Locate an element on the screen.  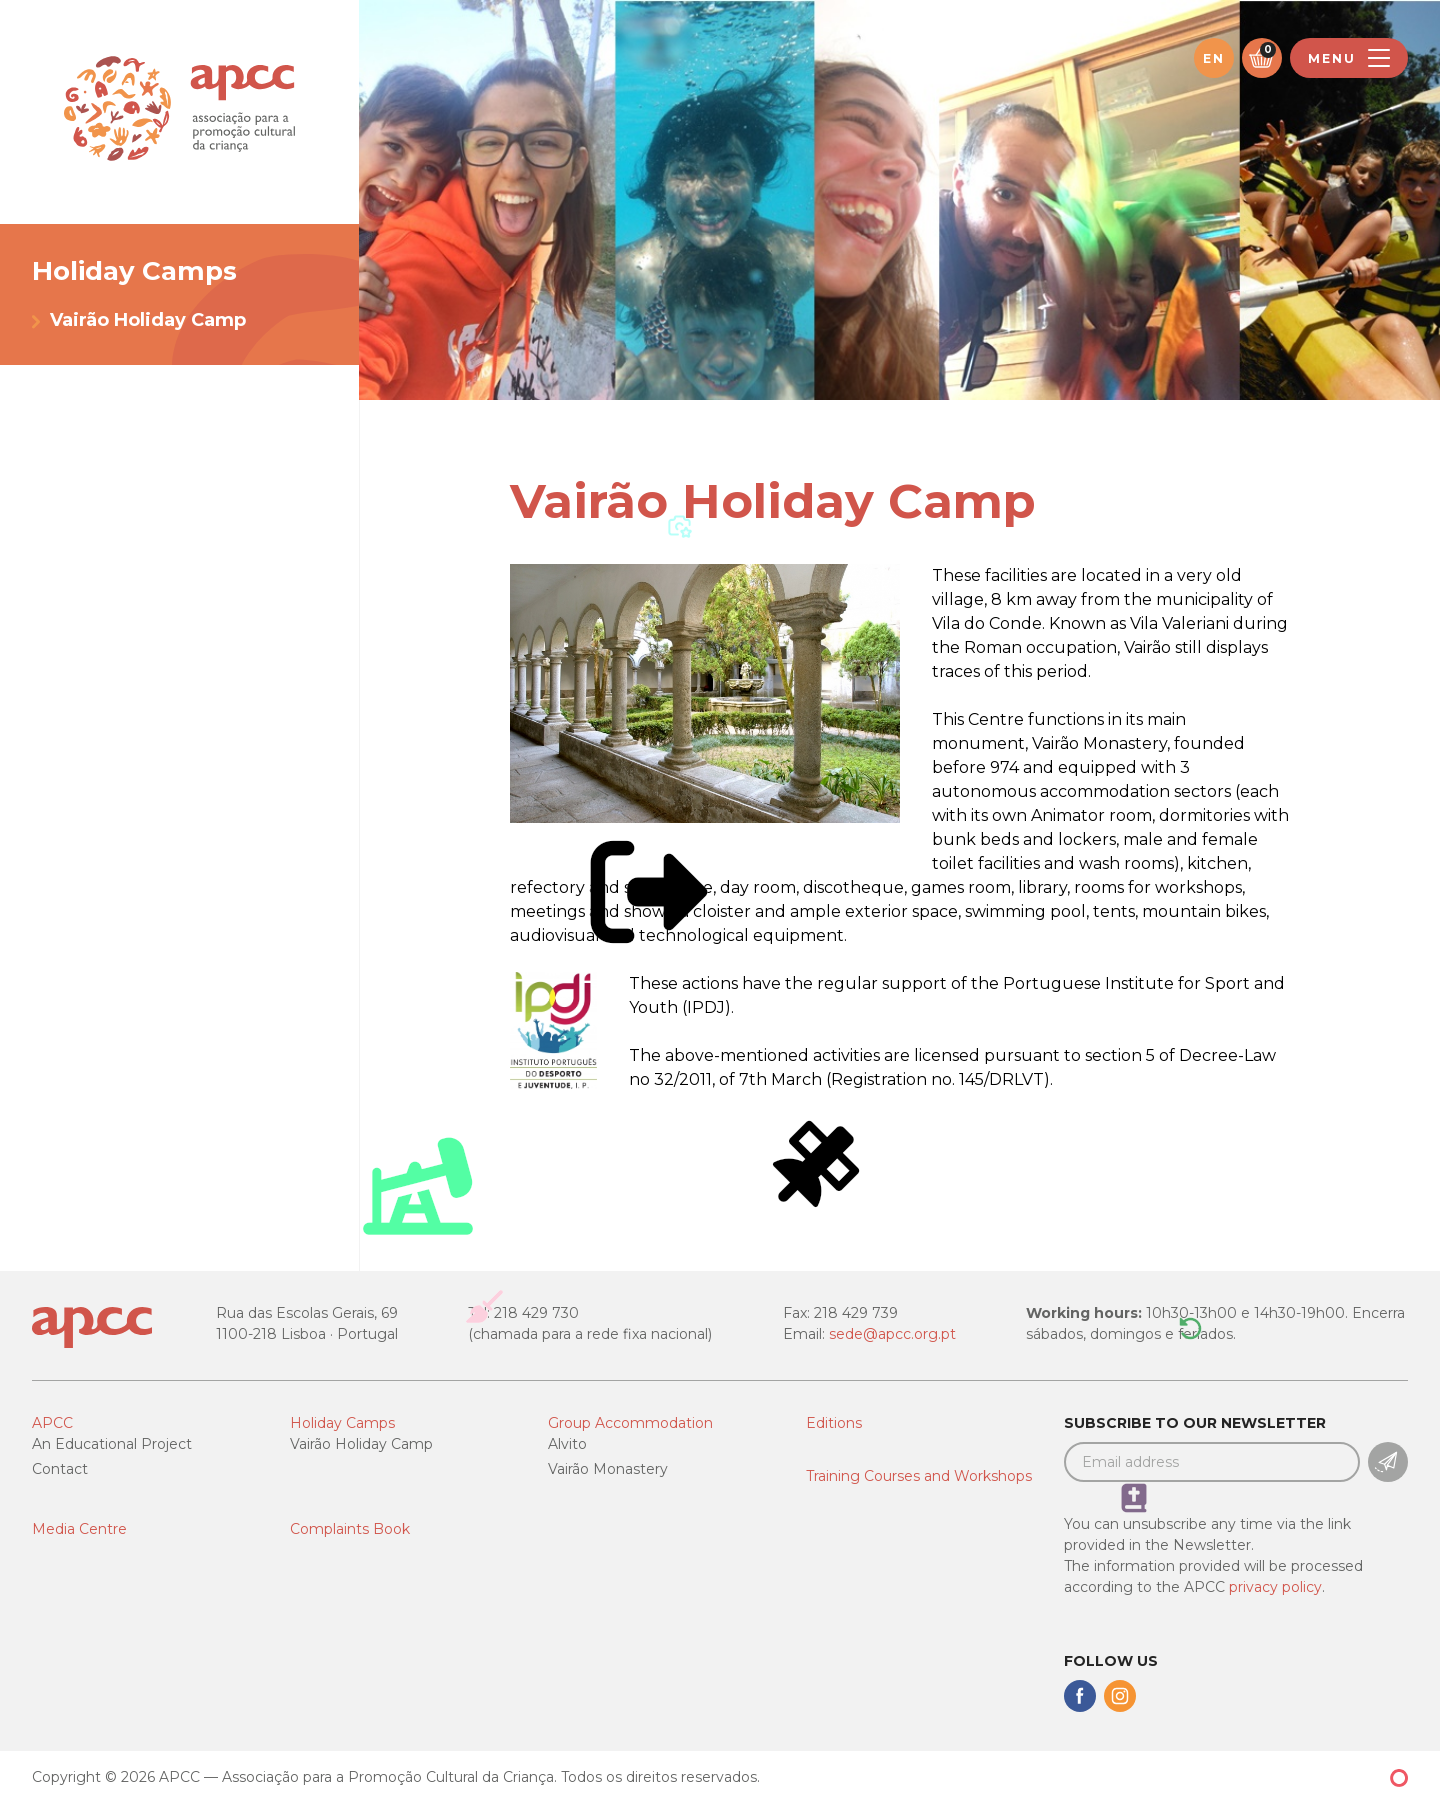
access religious texts or scripture is located at coordinates (1134, 1498).